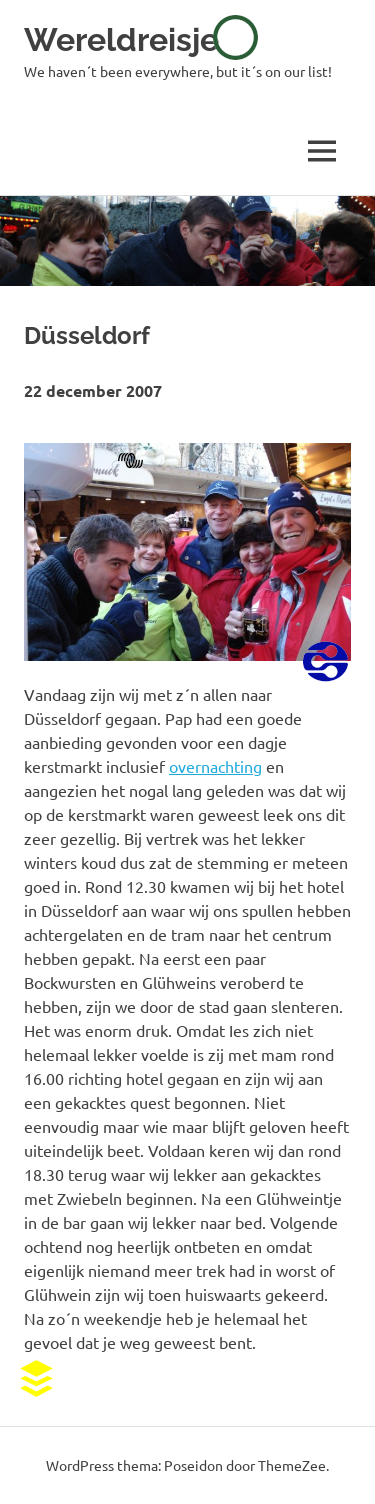 The image size is (375, 1504). I want to click on victron energy brand logo, so click(130, 460).